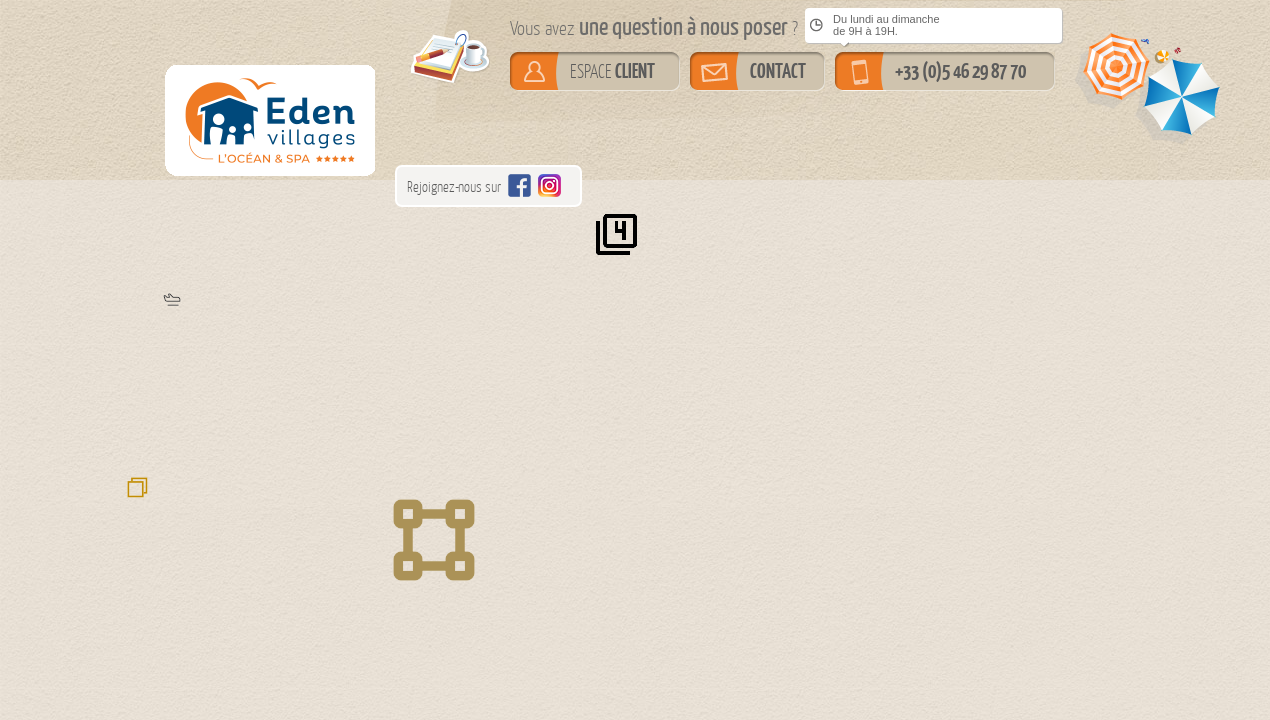 The image size is (1270, 720). What do you see at coordinates (172, 299) in the screenshot?
I see `indicates flight mode is active` at bounding box center [172, 299].